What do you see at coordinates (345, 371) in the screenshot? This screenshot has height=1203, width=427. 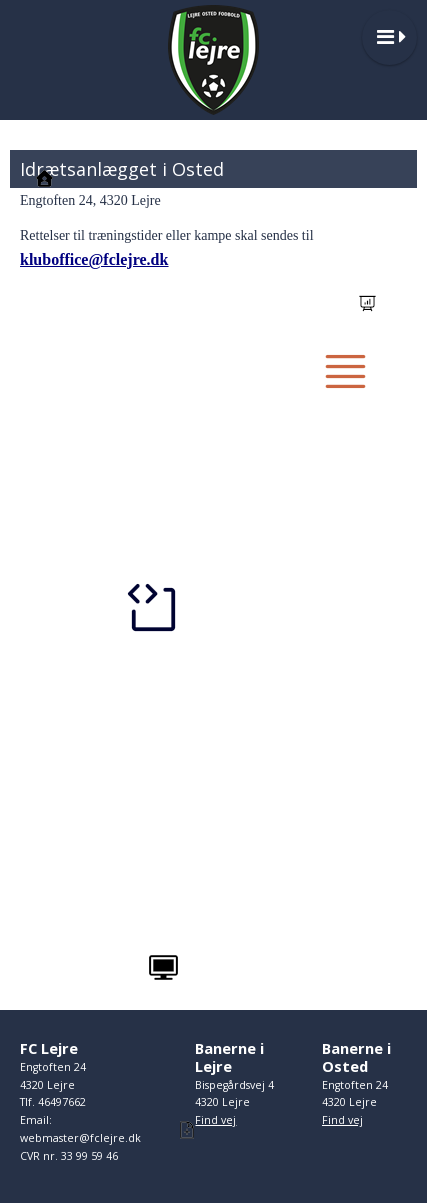 I see `open navigation menu` at bounding box center [345, 371].